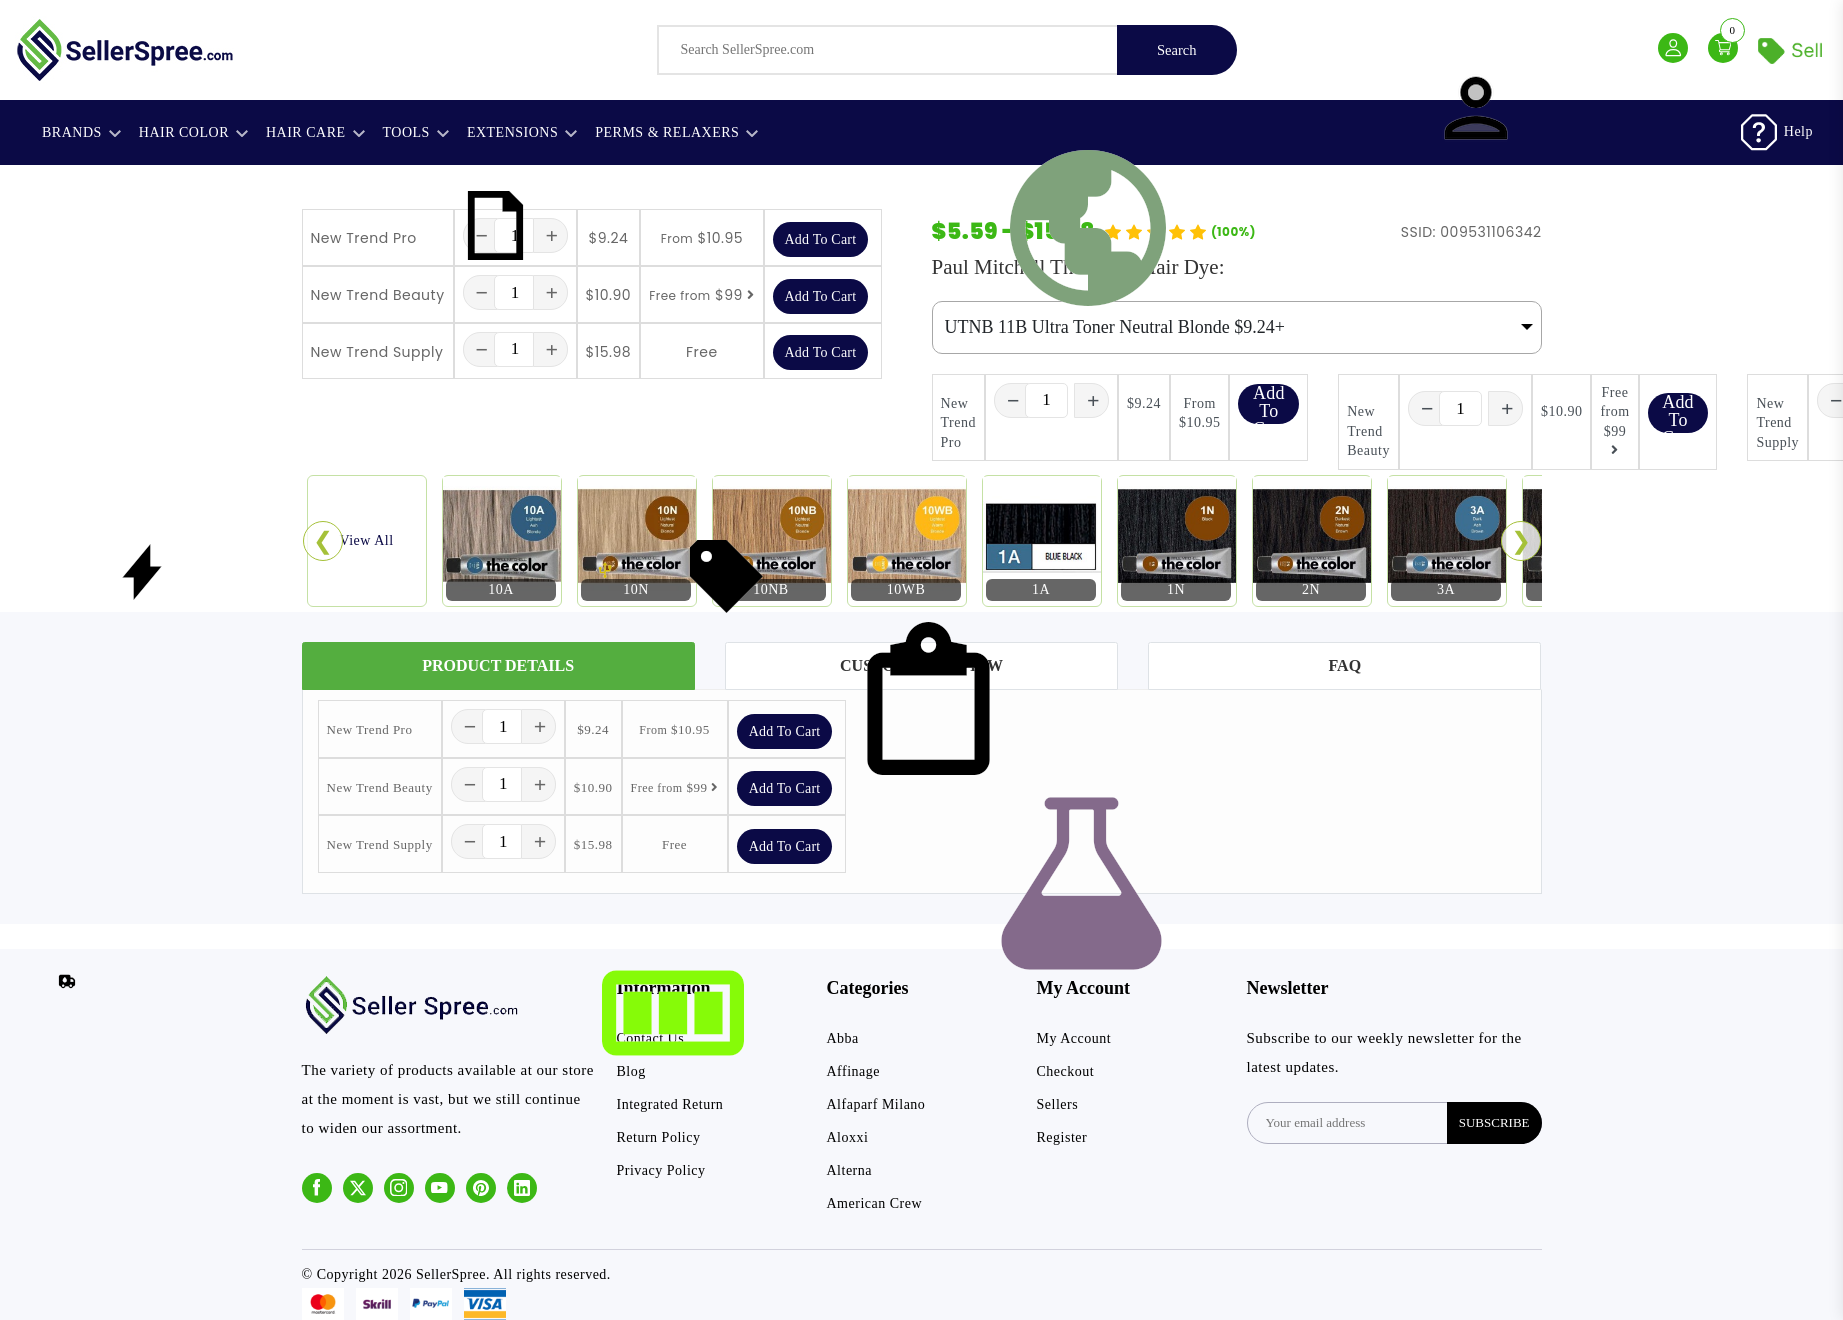  Describe the element at coordinates (67, 981) in the screenshot. I see `water delivery service` at that location.